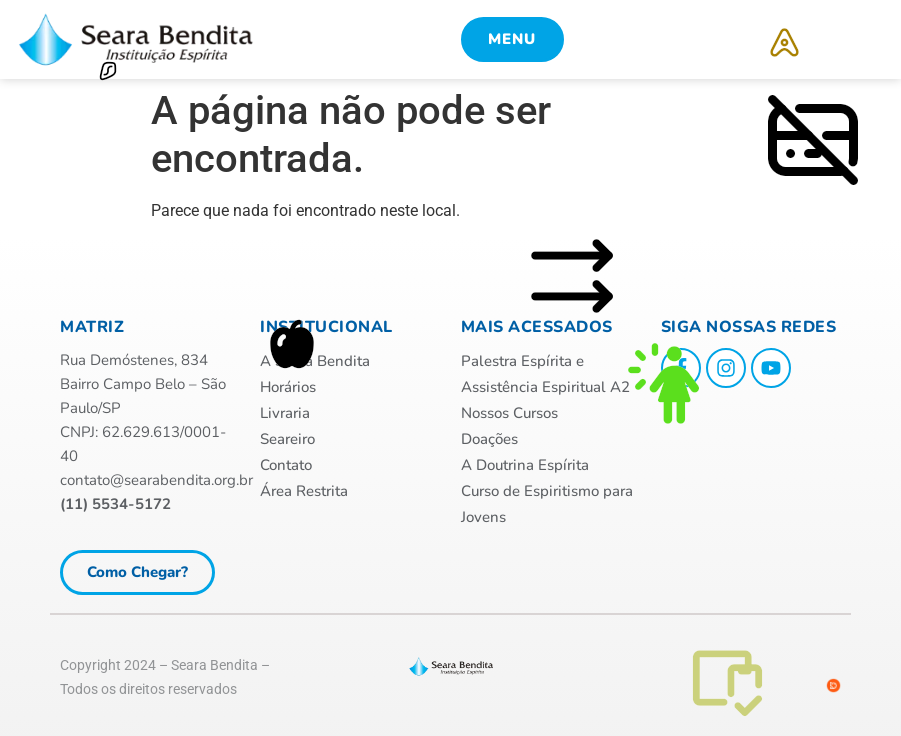 This screenshot has width=901, height=736. I want to click on devices successfully synced or connected, so click(727, 681).